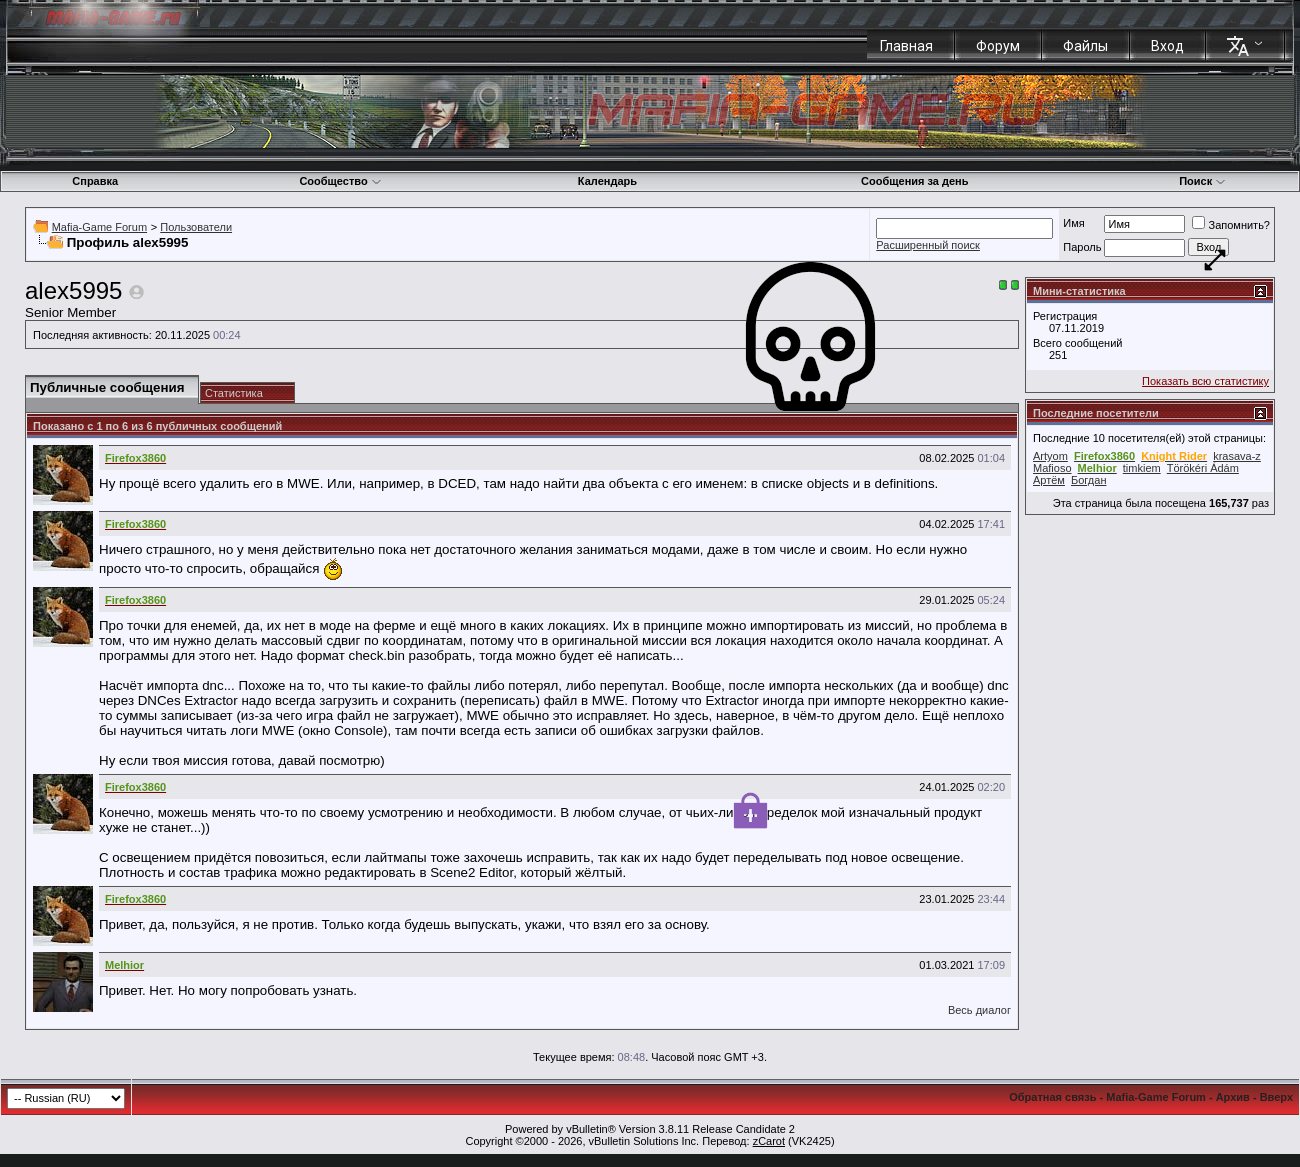 The image size is (1300, 1167). I want to click on add item to shopping bag, so click(750, 810).